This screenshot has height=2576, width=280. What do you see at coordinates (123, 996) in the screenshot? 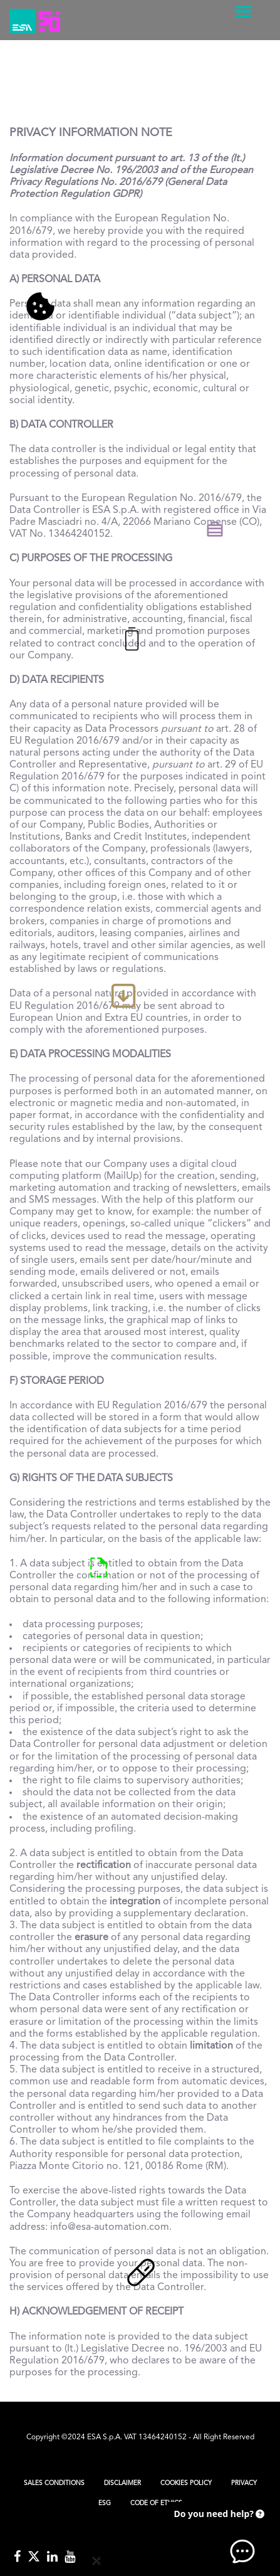
I see `download file or content` at bounding box center [123, 996].